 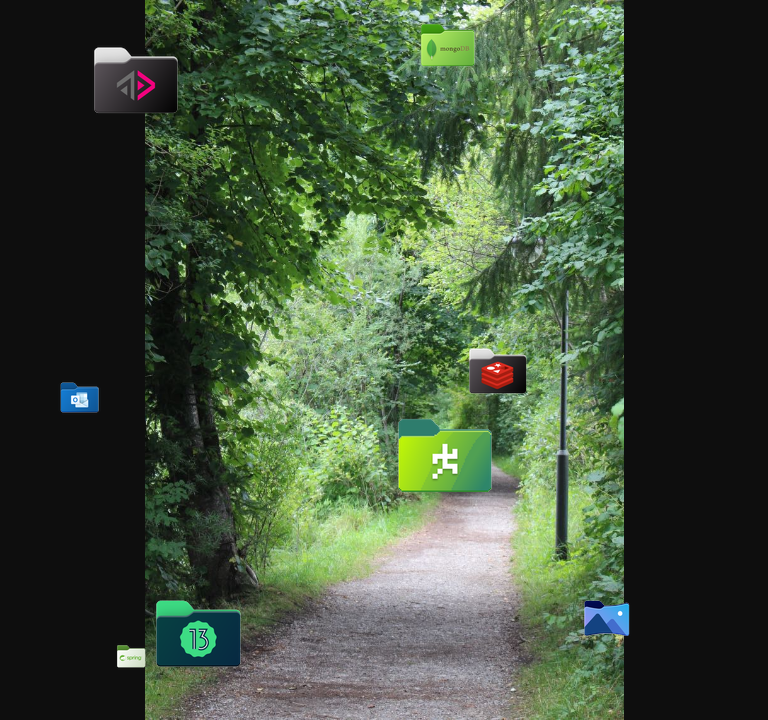 I want to click on folder containing ActivityPub or federated social media content, so click(x=135, y=82).